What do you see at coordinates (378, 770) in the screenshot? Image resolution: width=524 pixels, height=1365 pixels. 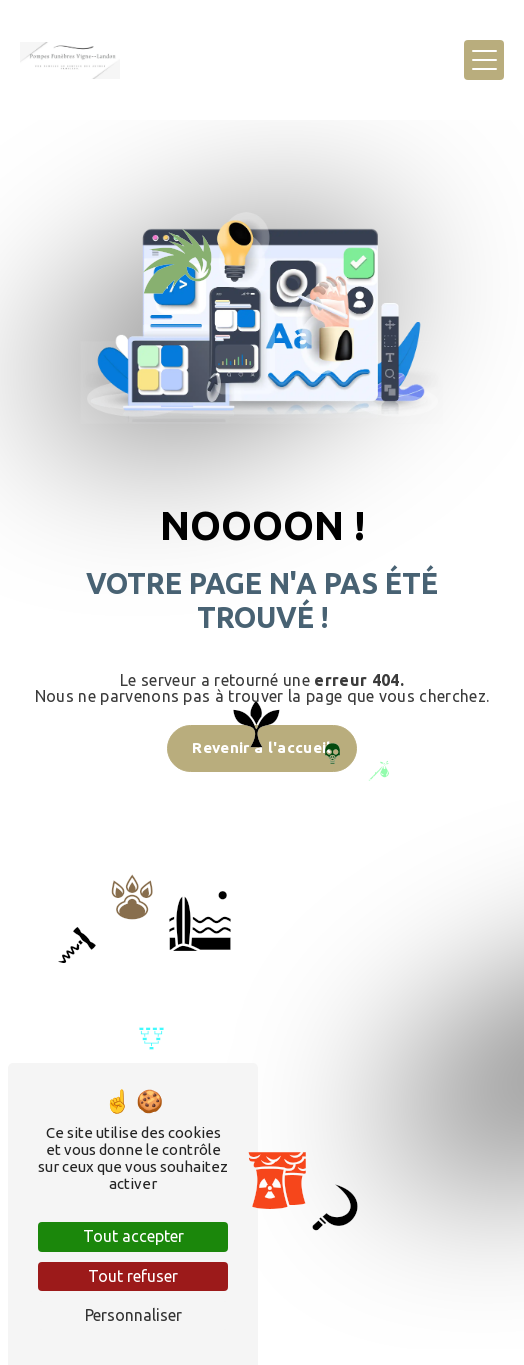 I see `travel or journey-related game feature` at bounding box center [378, 770].